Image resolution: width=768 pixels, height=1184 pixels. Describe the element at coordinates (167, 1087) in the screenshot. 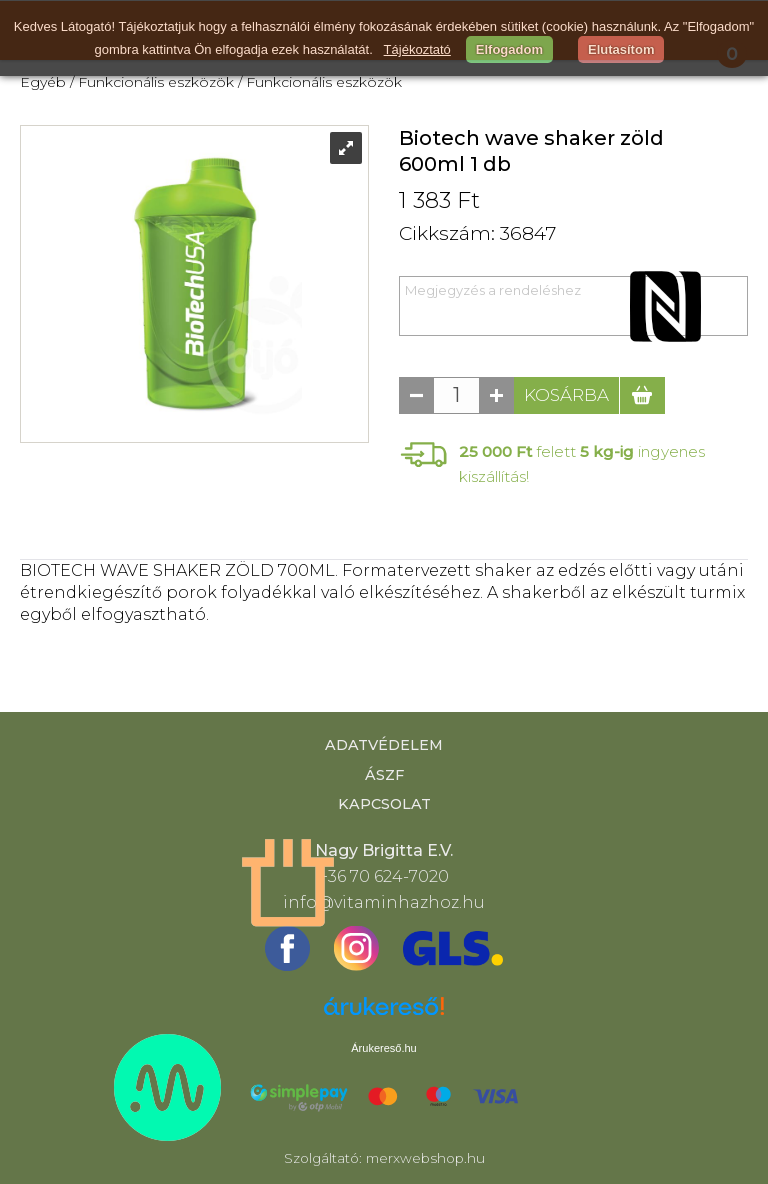

I see `neptune.ai logo - access ML experiment tracking platform` at that location.